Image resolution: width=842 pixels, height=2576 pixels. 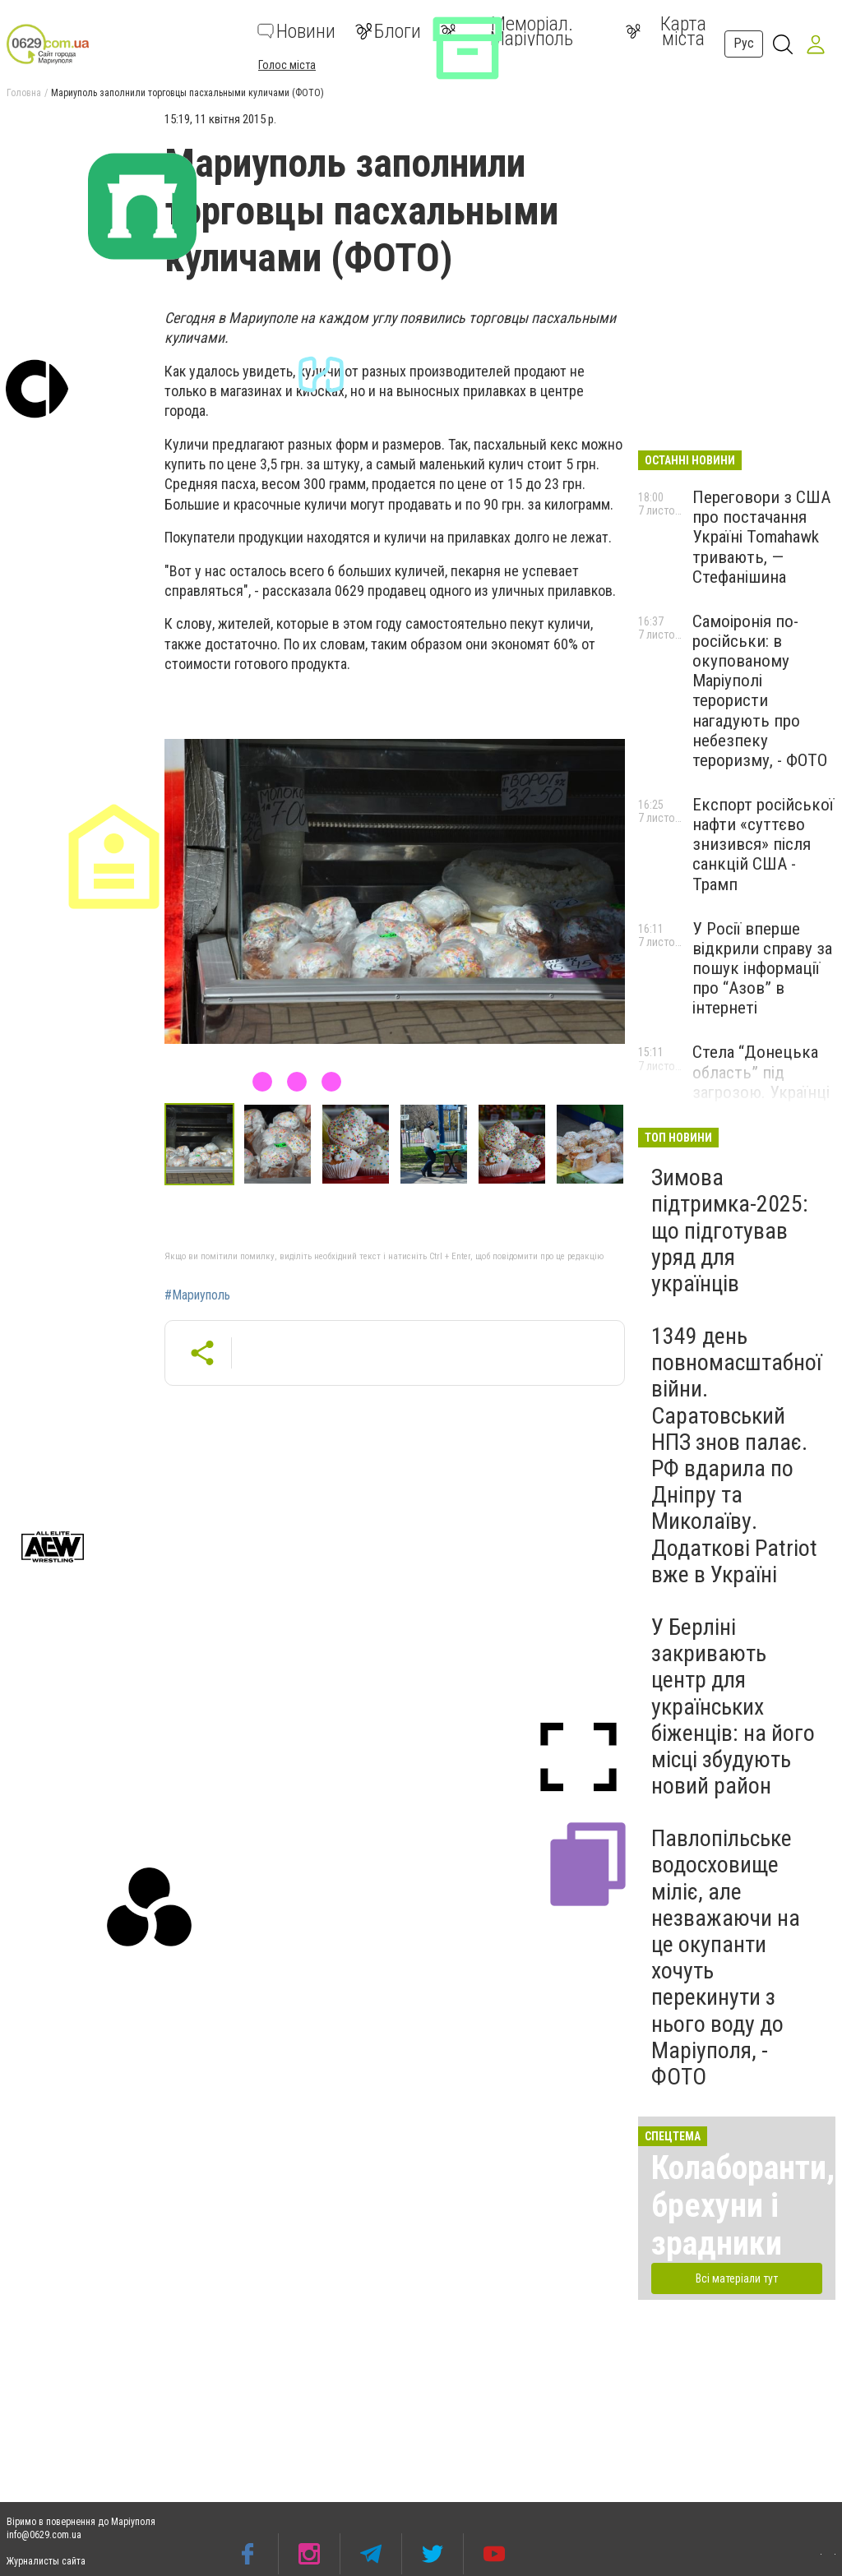 What do you see at coordinates (53, 1547) in the screenshot?
I see `visit the All Elite Wrestling website` at bounding box center [53, 1547].